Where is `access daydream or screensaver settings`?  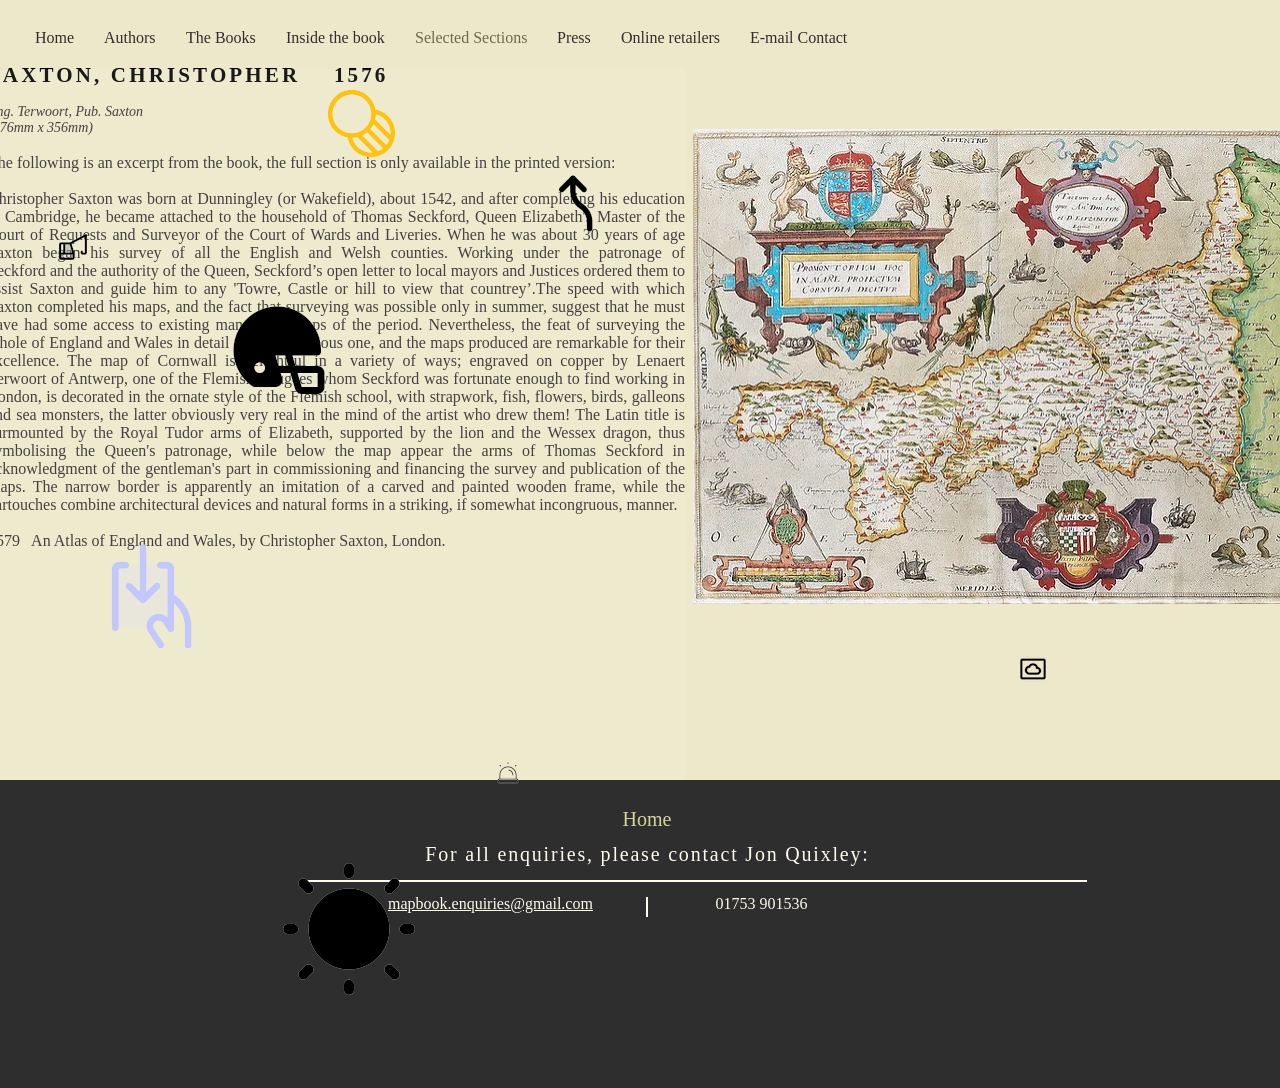
access daydream or screensaver settings is located at coordinates (1033, 669).